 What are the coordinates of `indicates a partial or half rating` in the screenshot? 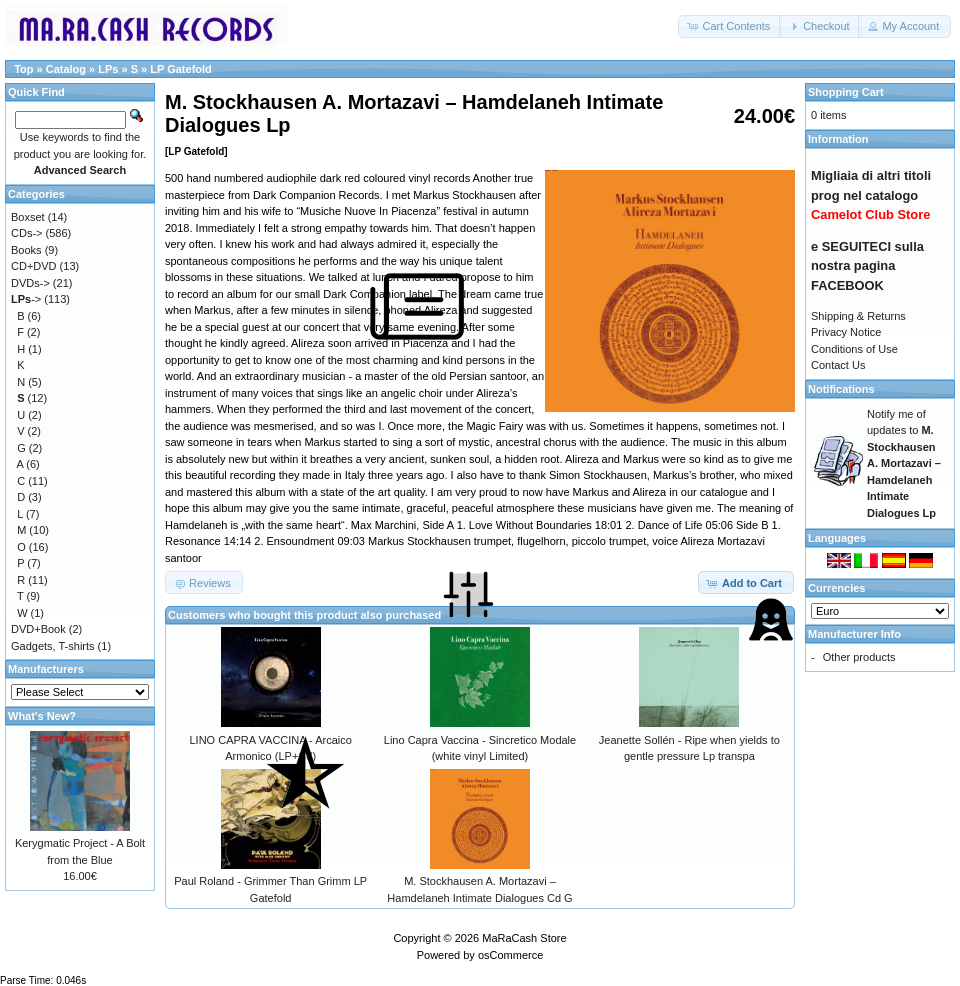 It's located at (305, 772).